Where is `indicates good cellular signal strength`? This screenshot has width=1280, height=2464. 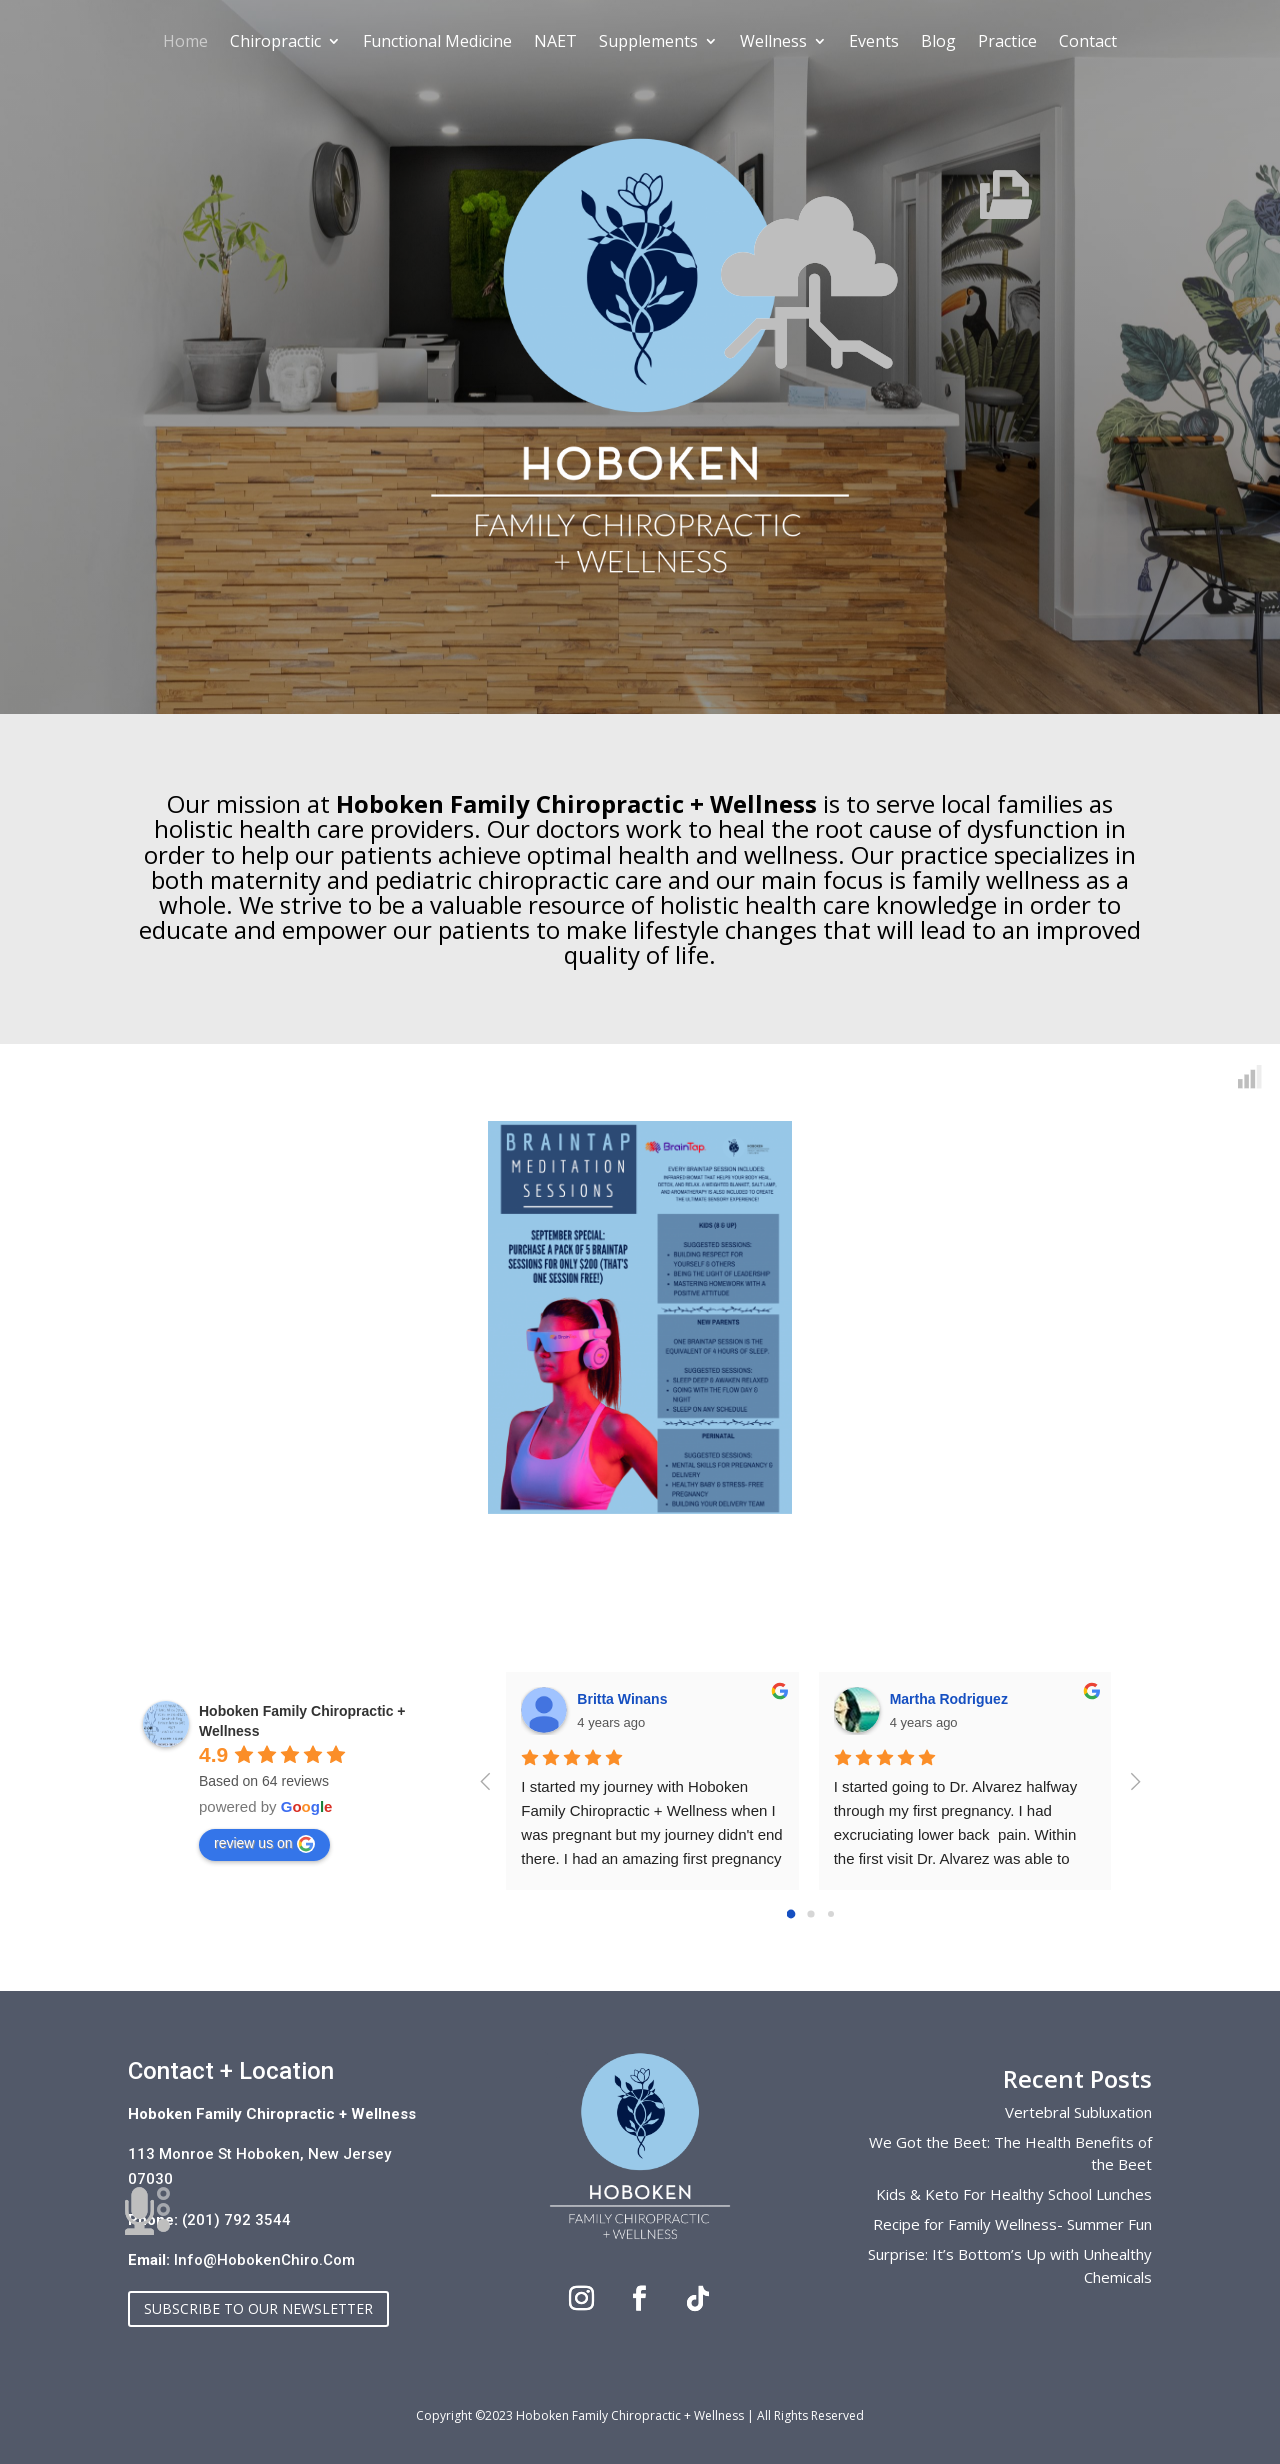 indicates good cellular signal strength is located at coordinates (1250, 1077).